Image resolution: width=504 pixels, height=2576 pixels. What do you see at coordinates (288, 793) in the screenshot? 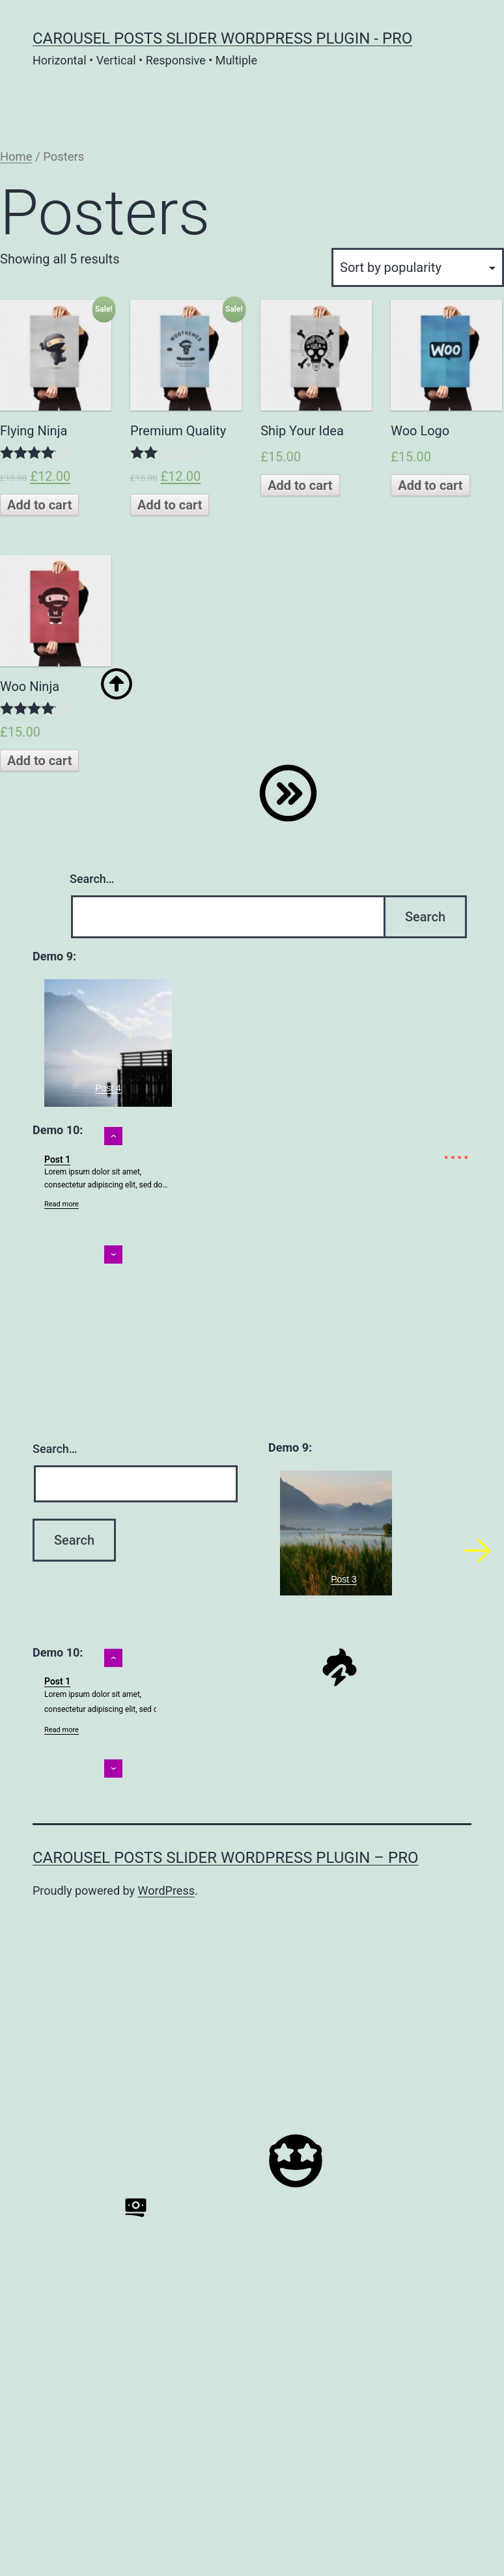
I see `skip forward or advance to next item` at bounding box center [288, 793].